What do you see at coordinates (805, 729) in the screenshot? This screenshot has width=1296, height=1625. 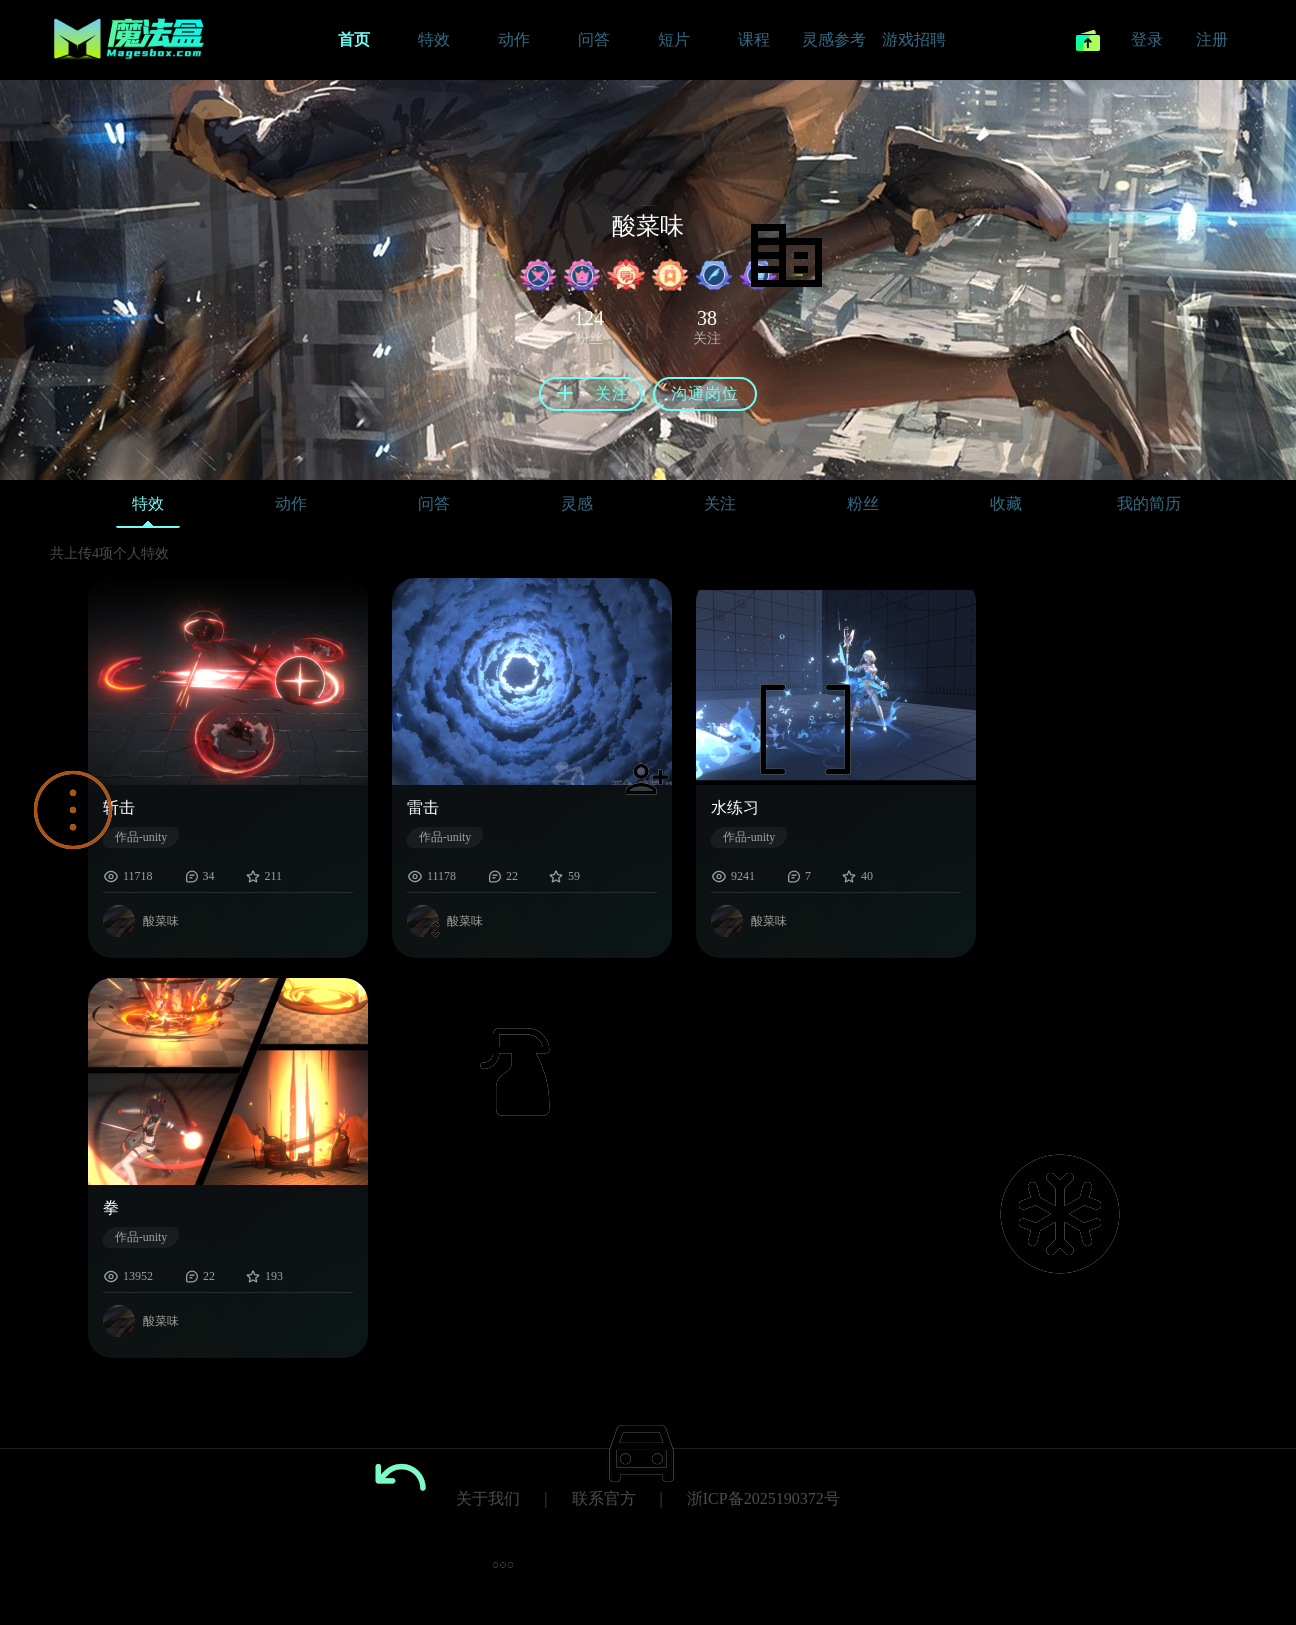 I see `insert or edit code brackets` at bounding box center [805, 729].